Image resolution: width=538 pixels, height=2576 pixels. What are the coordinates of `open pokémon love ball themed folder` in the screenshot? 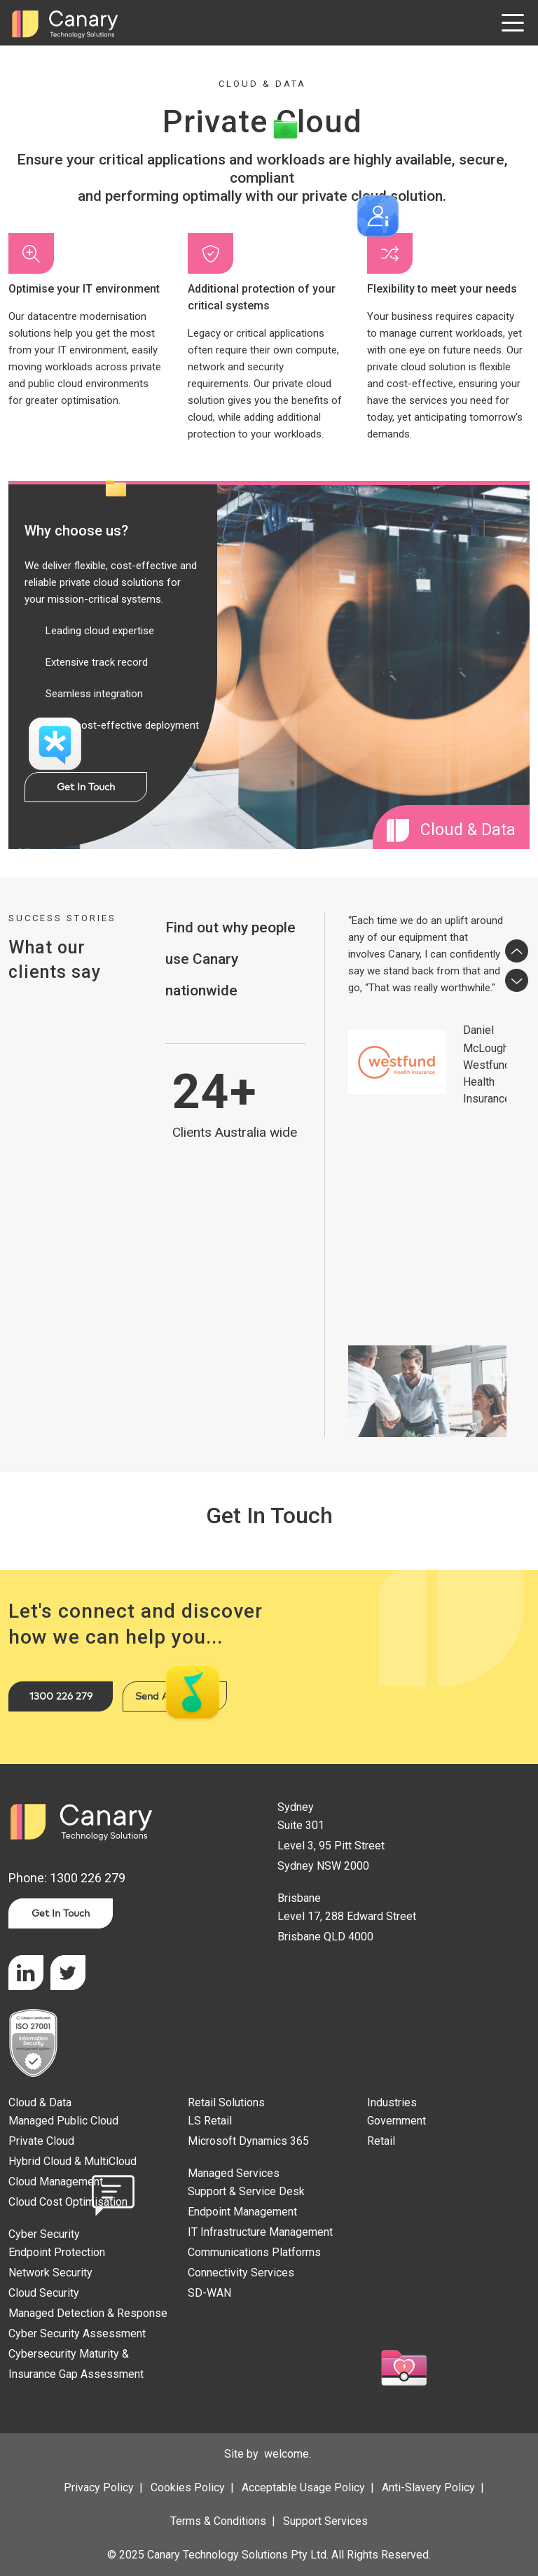 It's located at (404, 2369).